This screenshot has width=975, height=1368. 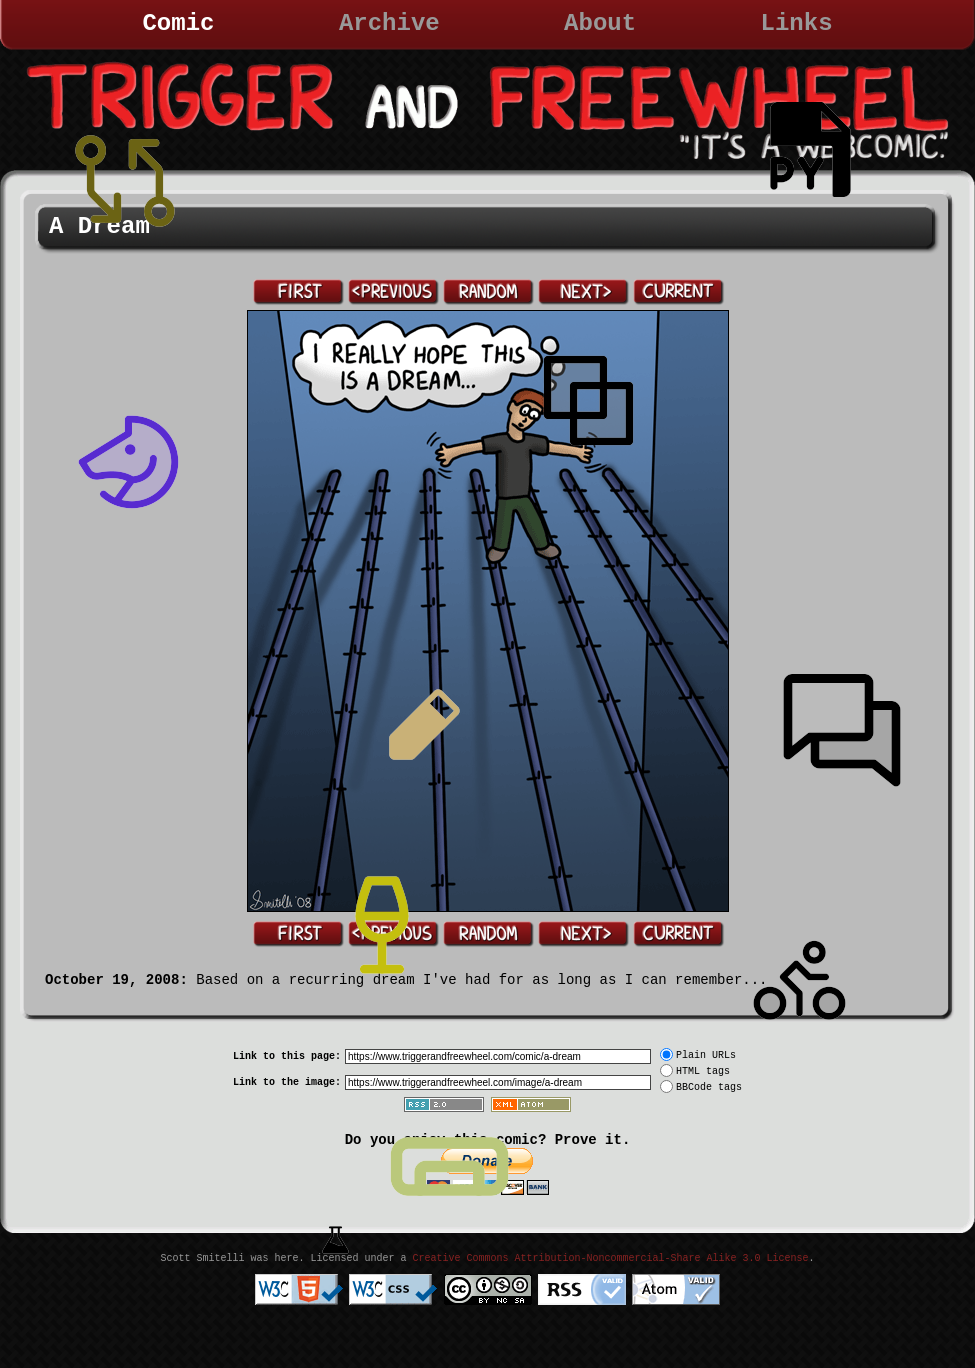 I want to click on access equestrian or horse-related features, so click(x=132, y=462).